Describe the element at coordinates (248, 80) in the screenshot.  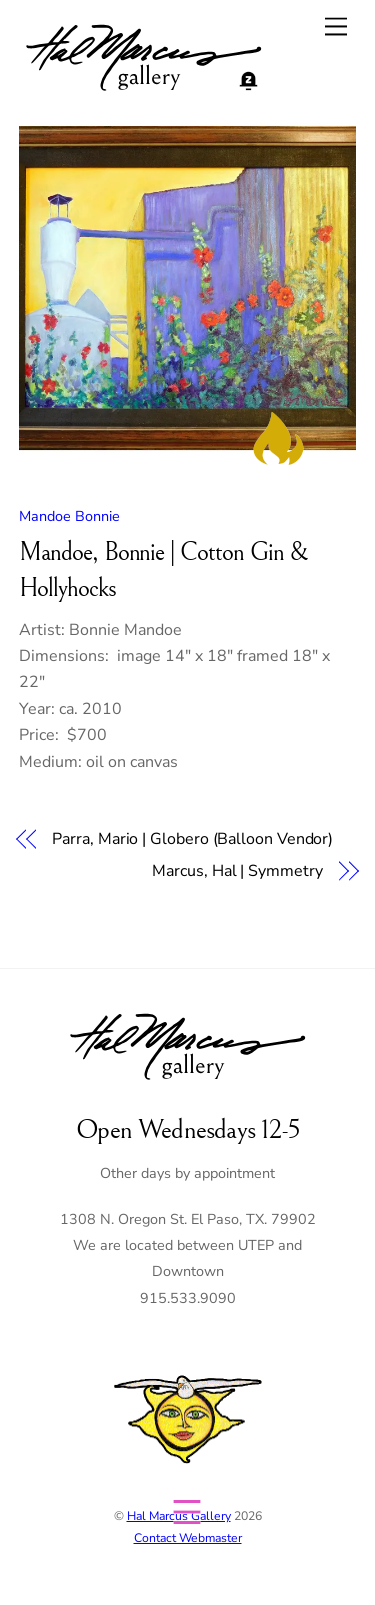
I see `snooze notifications temporarily` at that location.